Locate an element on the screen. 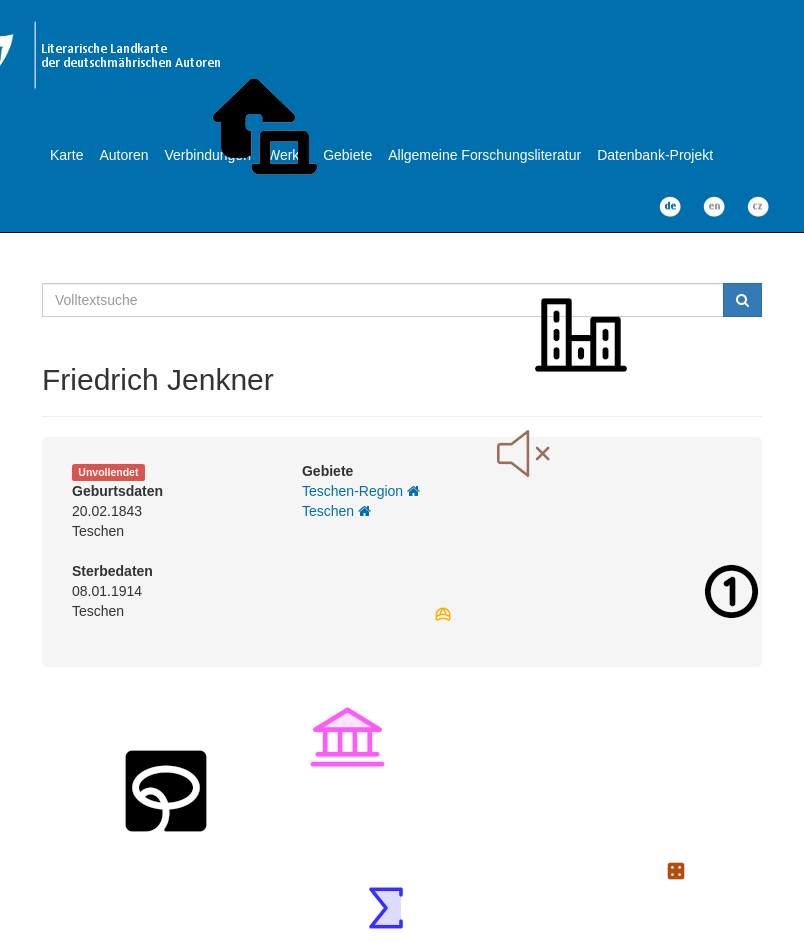  roll or randomize a selection is located at coordinates (676, 871).